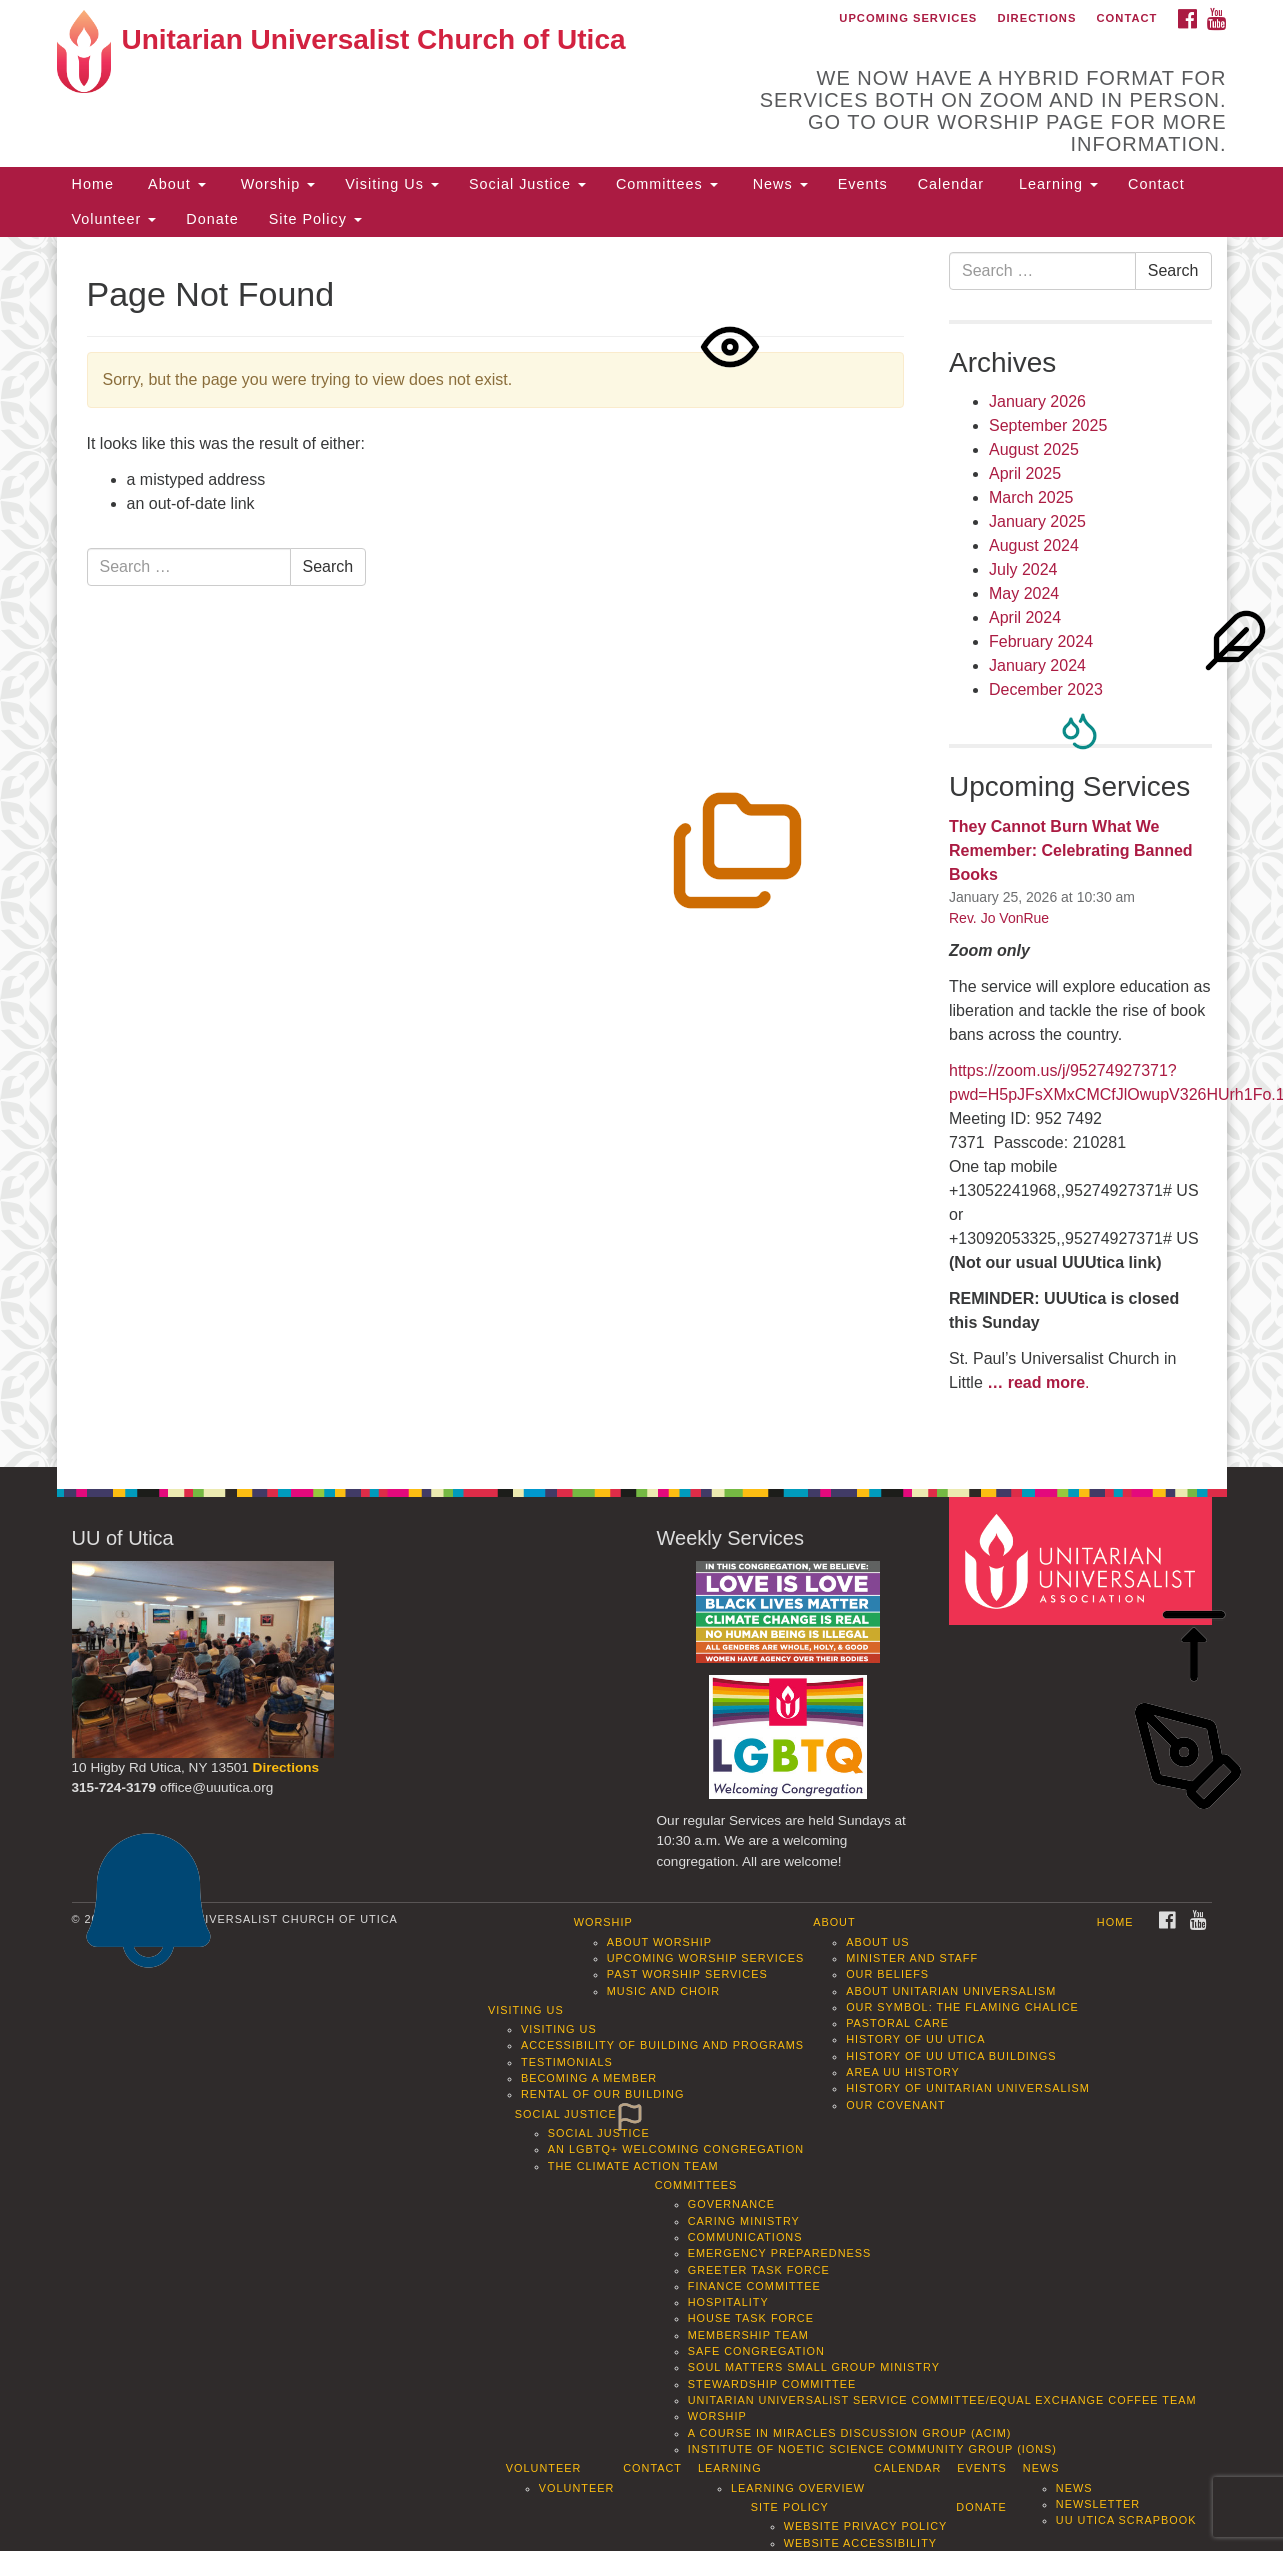 The image size is (1283, 2551). I want to click on flag or bookmark an item for follow-up, so click(630, 2117).